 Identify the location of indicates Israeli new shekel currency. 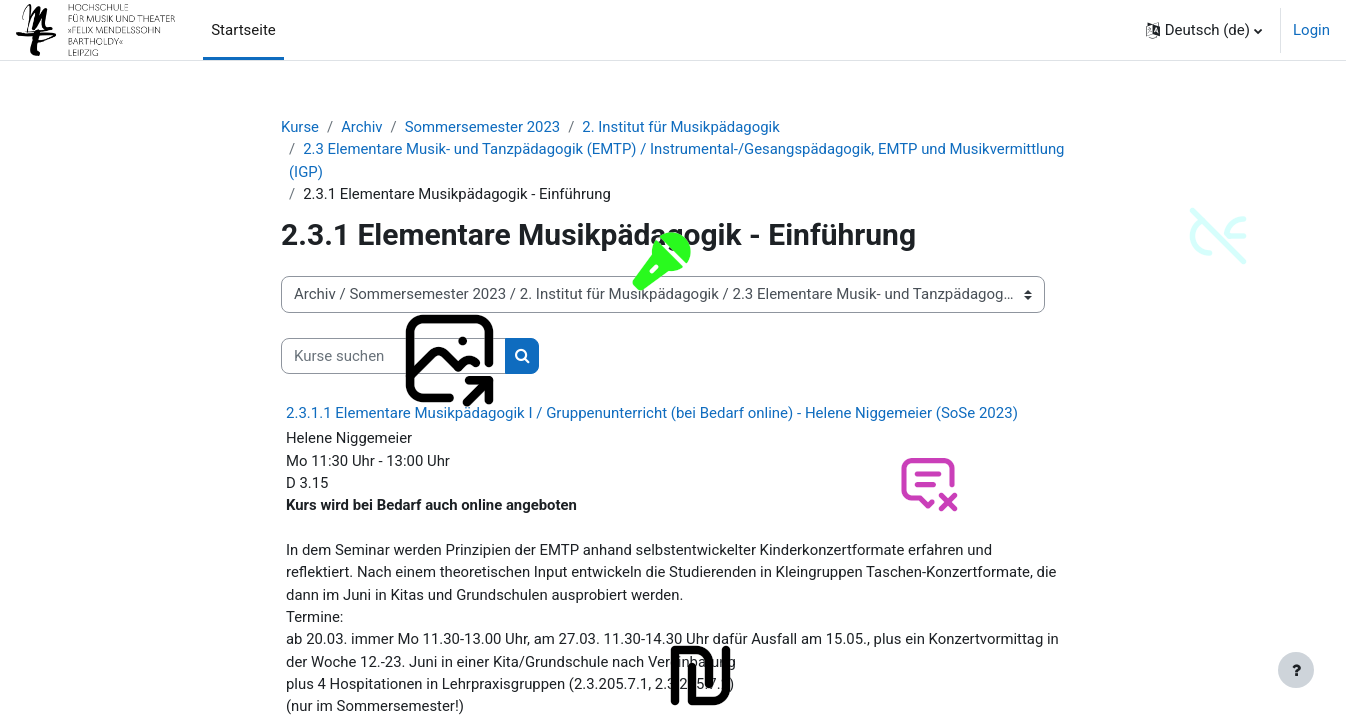
(700, 675).